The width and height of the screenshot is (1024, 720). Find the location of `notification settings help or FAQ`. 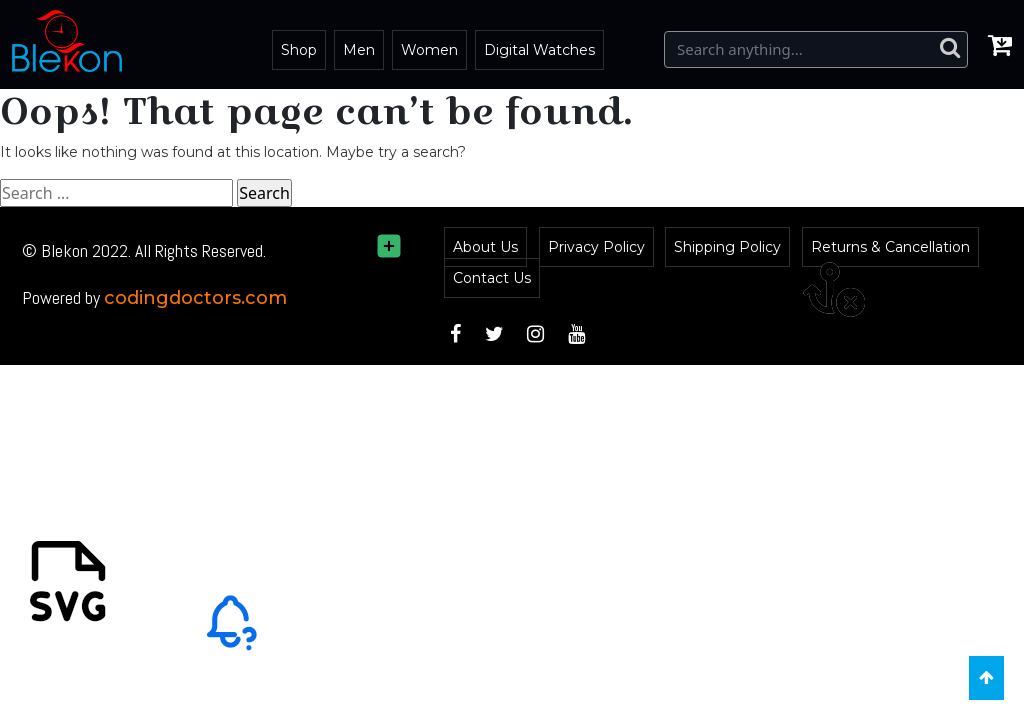

notification settings help or FAQ is located at coordinates (230, 621).